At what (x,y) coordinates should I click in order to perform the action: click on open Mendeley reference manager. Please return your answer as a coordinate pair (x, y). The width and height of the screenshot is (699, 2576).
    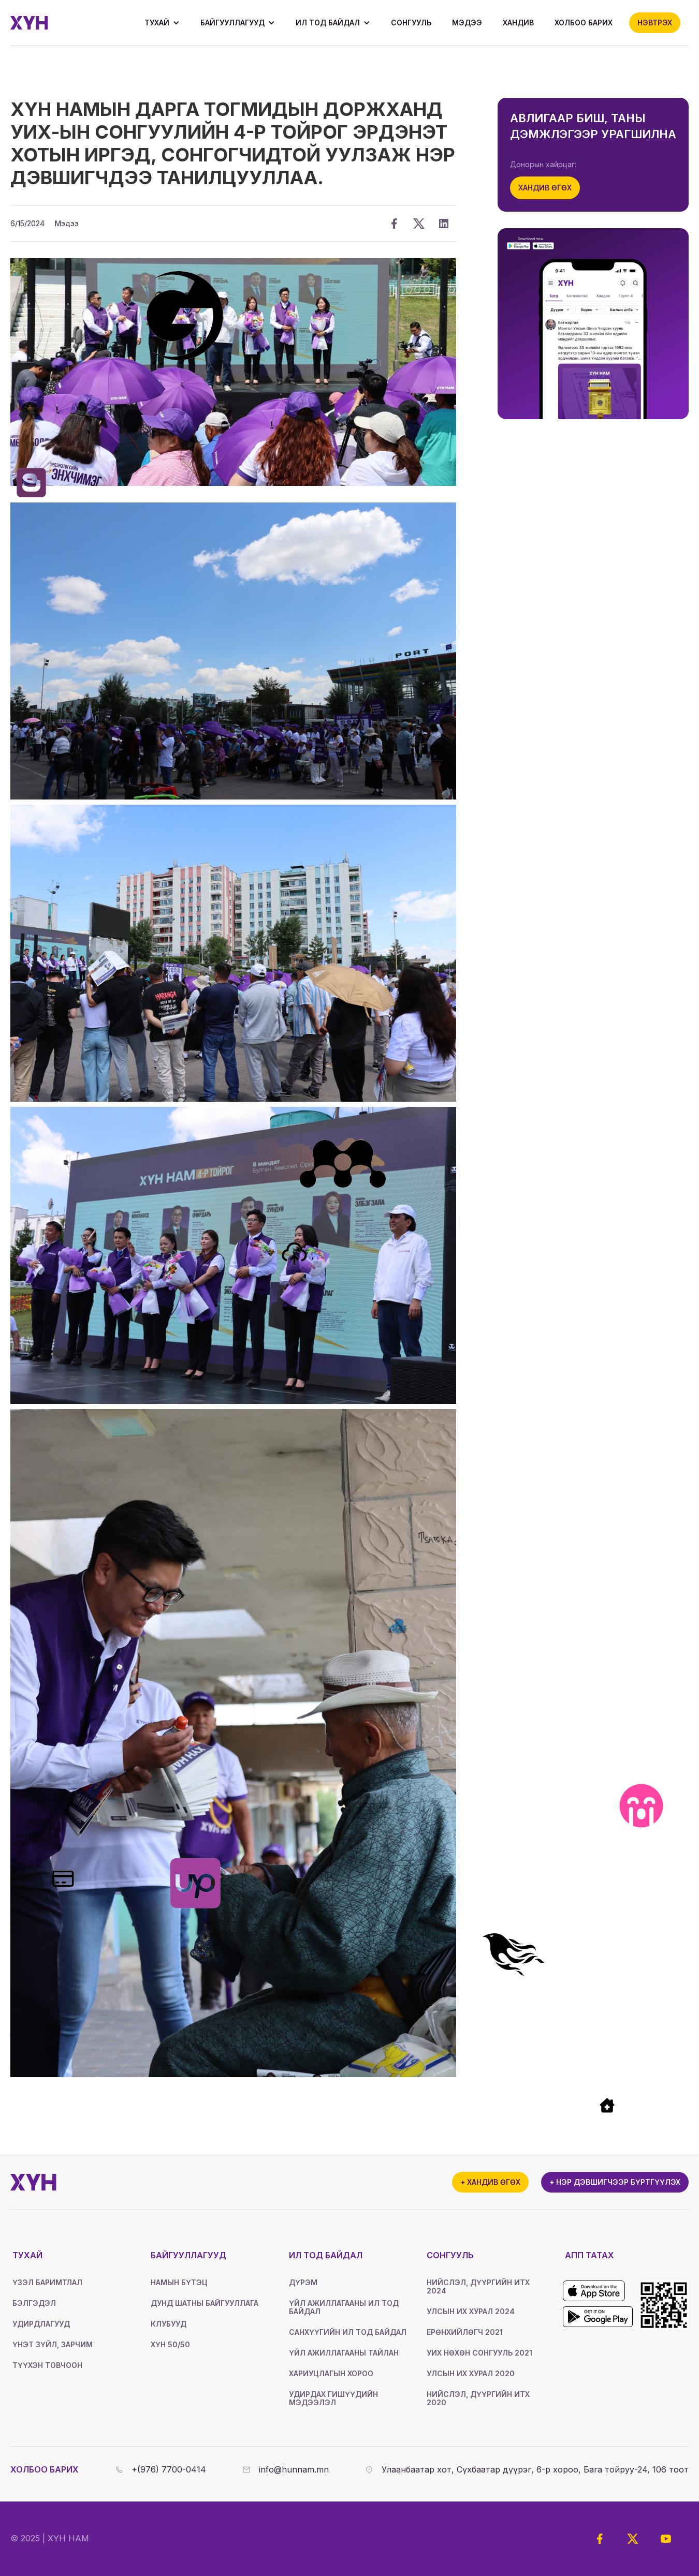
    Looking at the image, I should click on (343, 1164).